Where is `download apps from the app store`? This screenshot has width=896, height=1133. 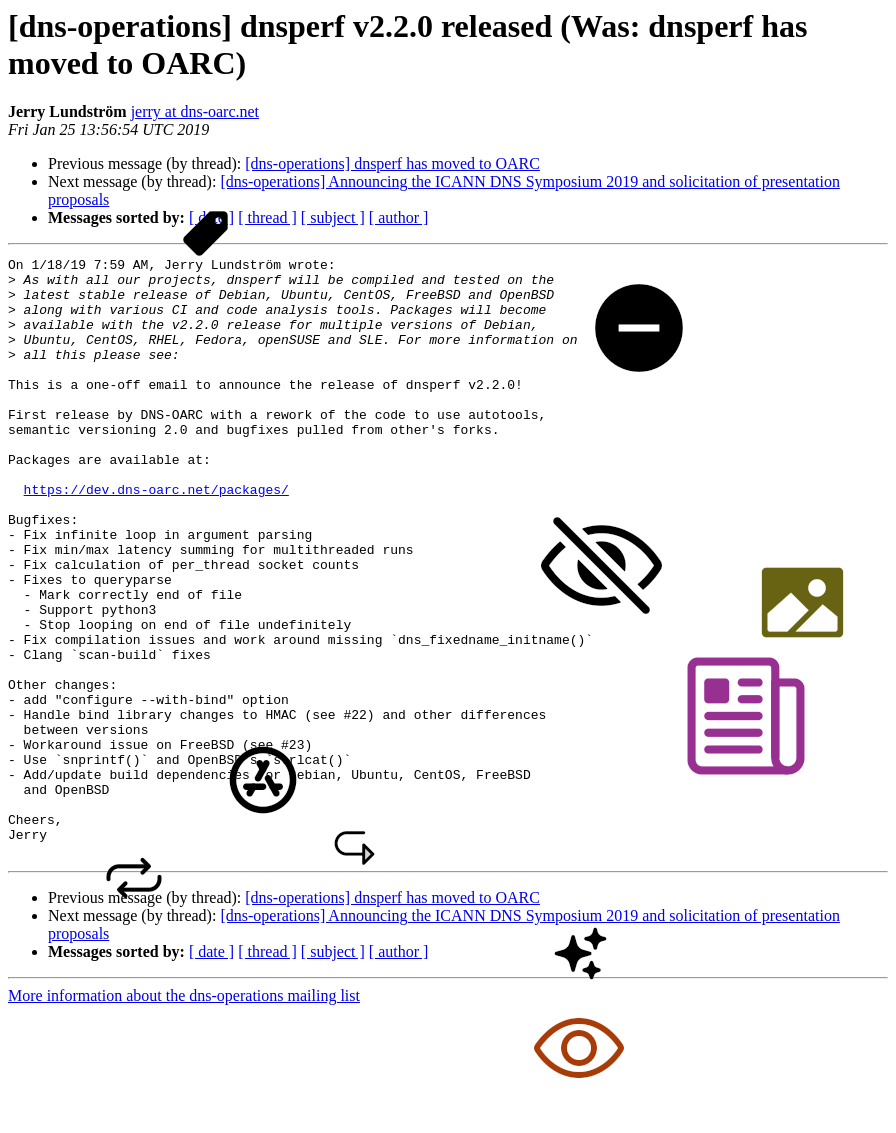
download apps from the app store is located at coordinates (263, 780).